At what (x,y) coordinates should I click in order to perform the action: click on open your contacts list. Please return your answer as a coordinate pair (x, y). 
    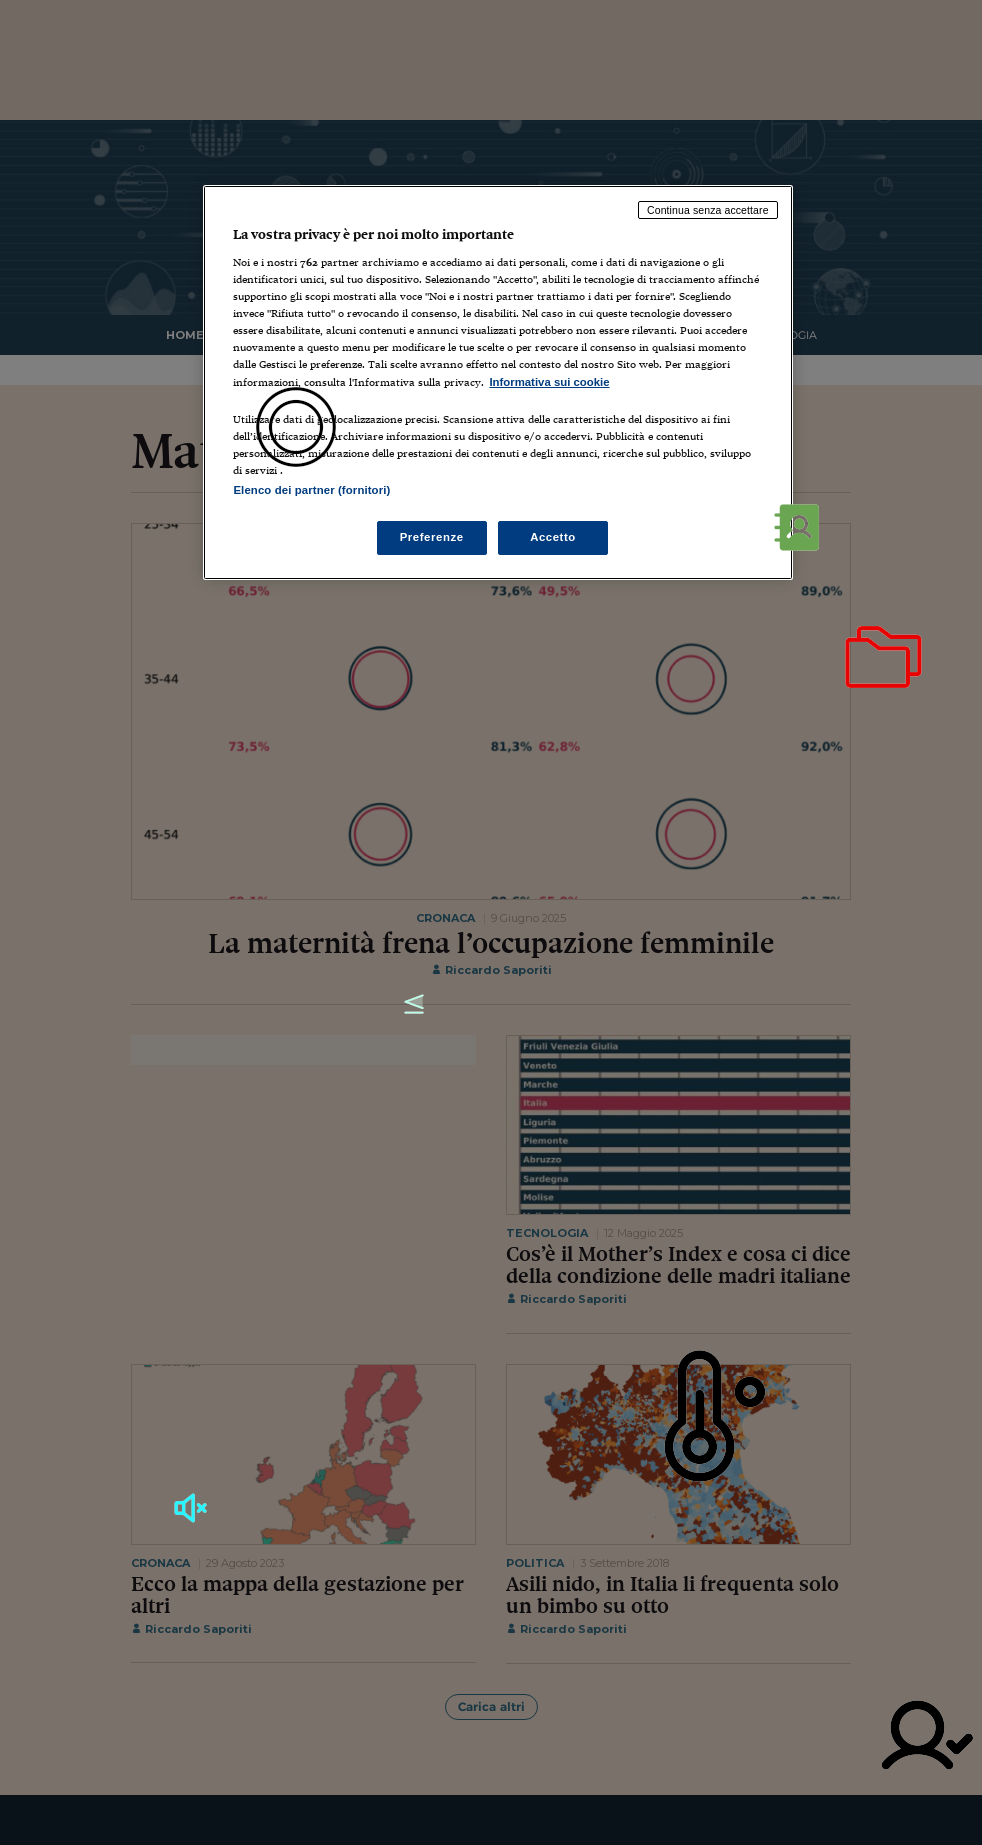
    Looking at the image, I should click on (797, 527).